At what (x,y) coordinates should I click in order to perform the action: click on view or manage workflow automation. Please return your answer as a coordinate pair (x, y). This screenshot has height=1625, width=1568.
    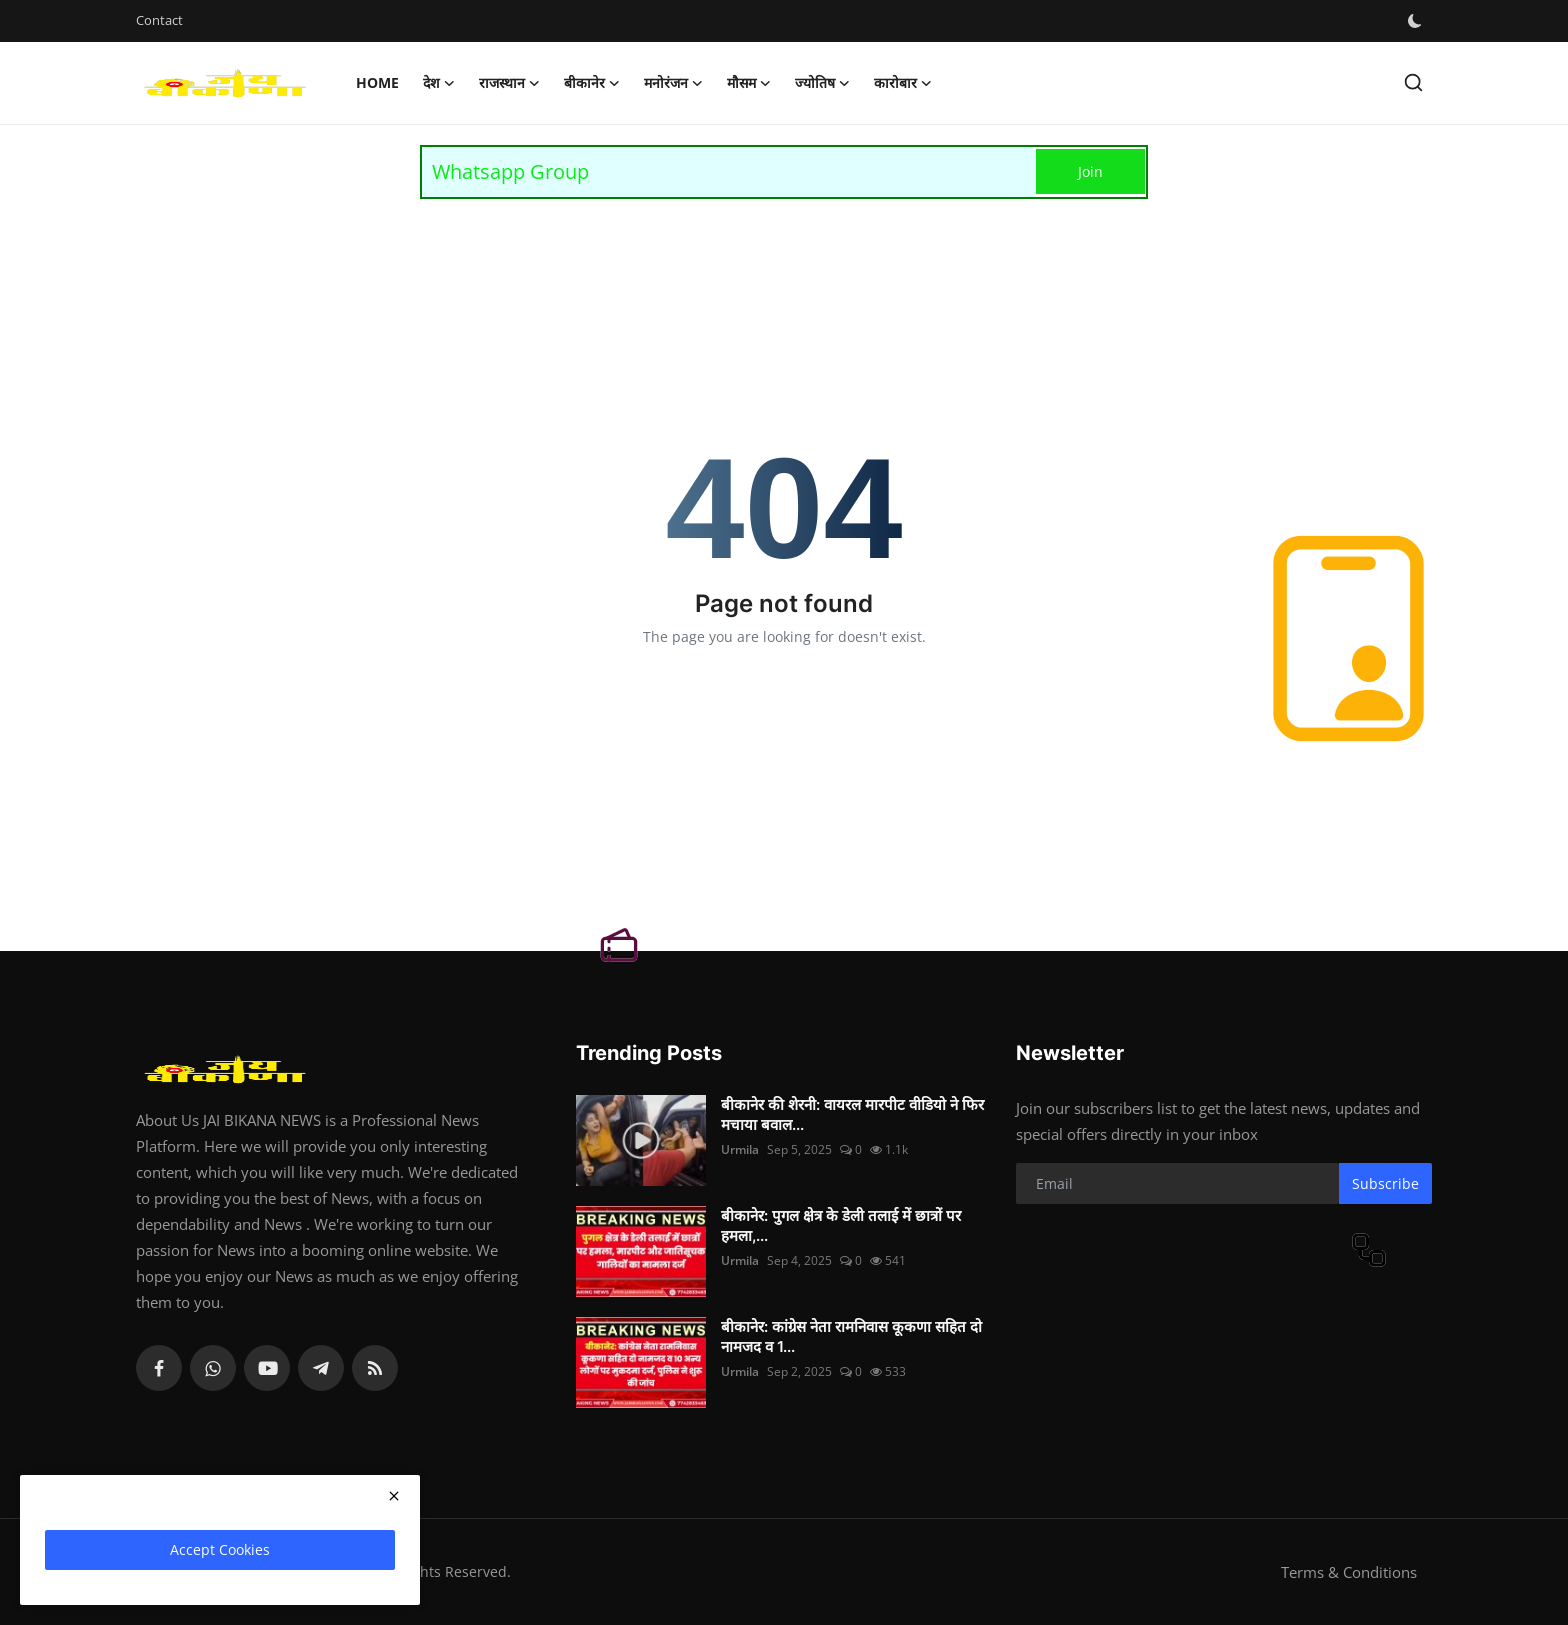
    Looking at the image, I should click on (1369, 1250).